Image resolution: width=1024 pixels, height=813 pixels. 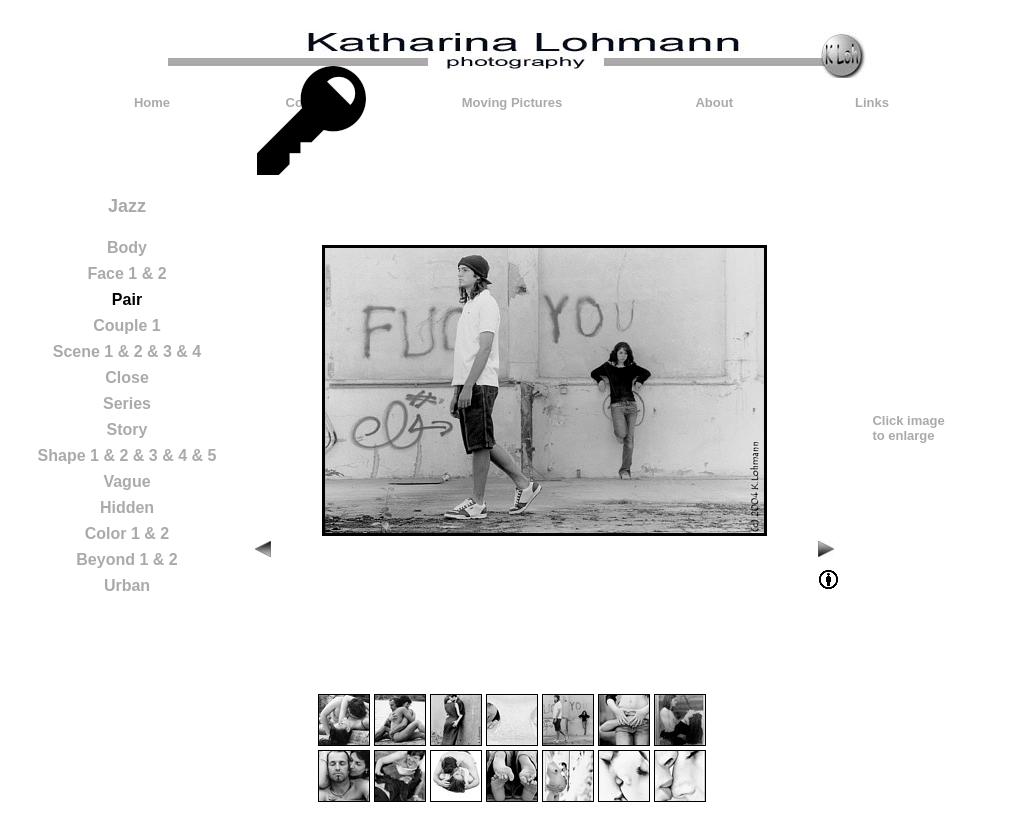 I want to click on access security or login settings, so click(x=311, y=120).